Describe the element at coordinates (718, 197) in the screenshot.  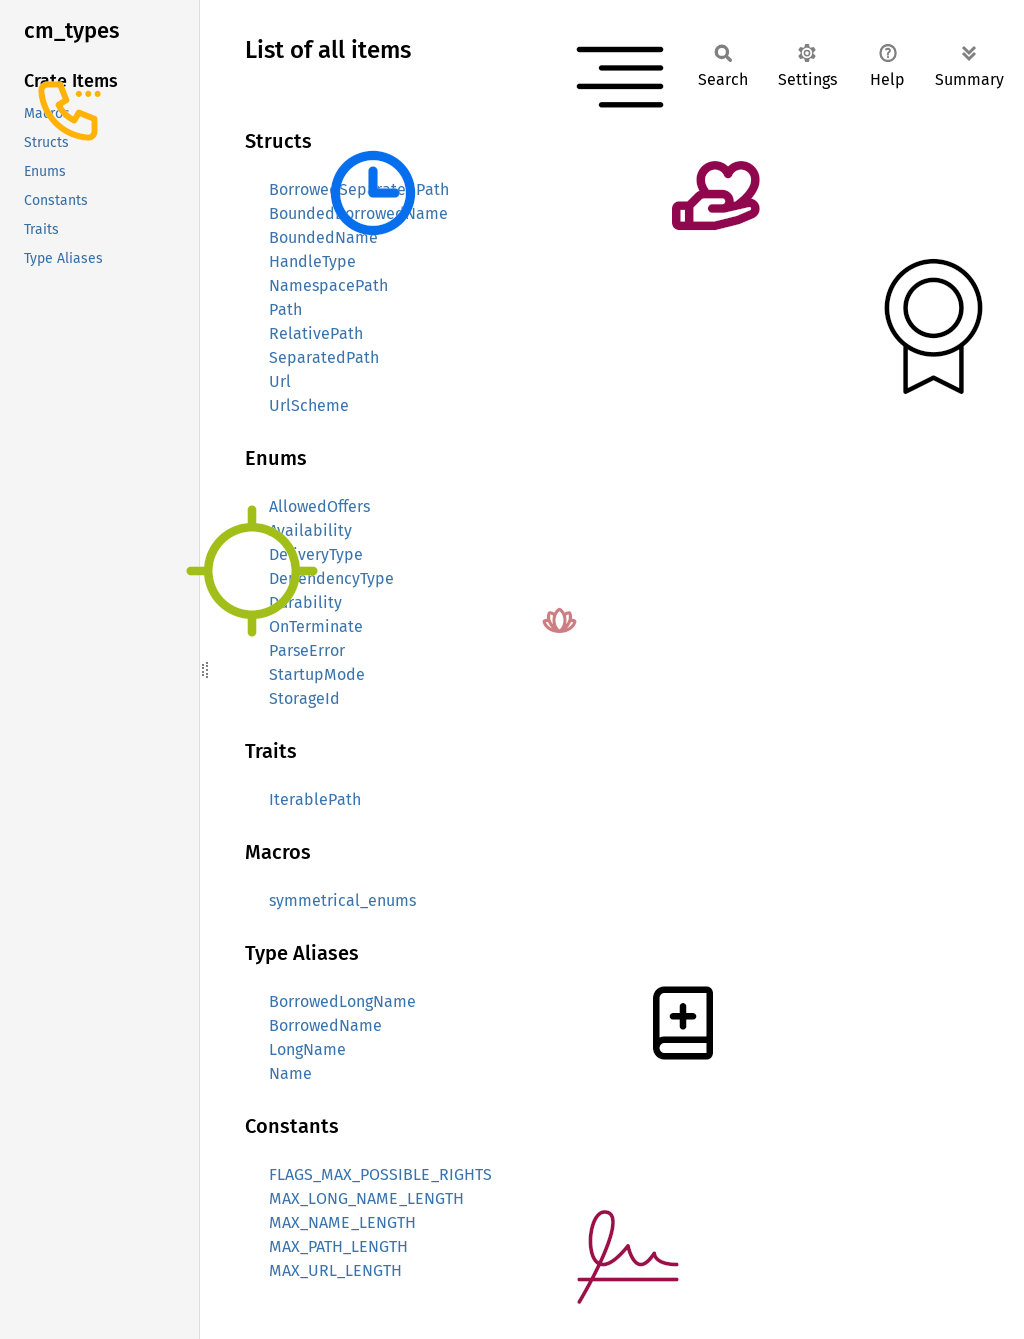
I see `donate or give to charity` at that location.